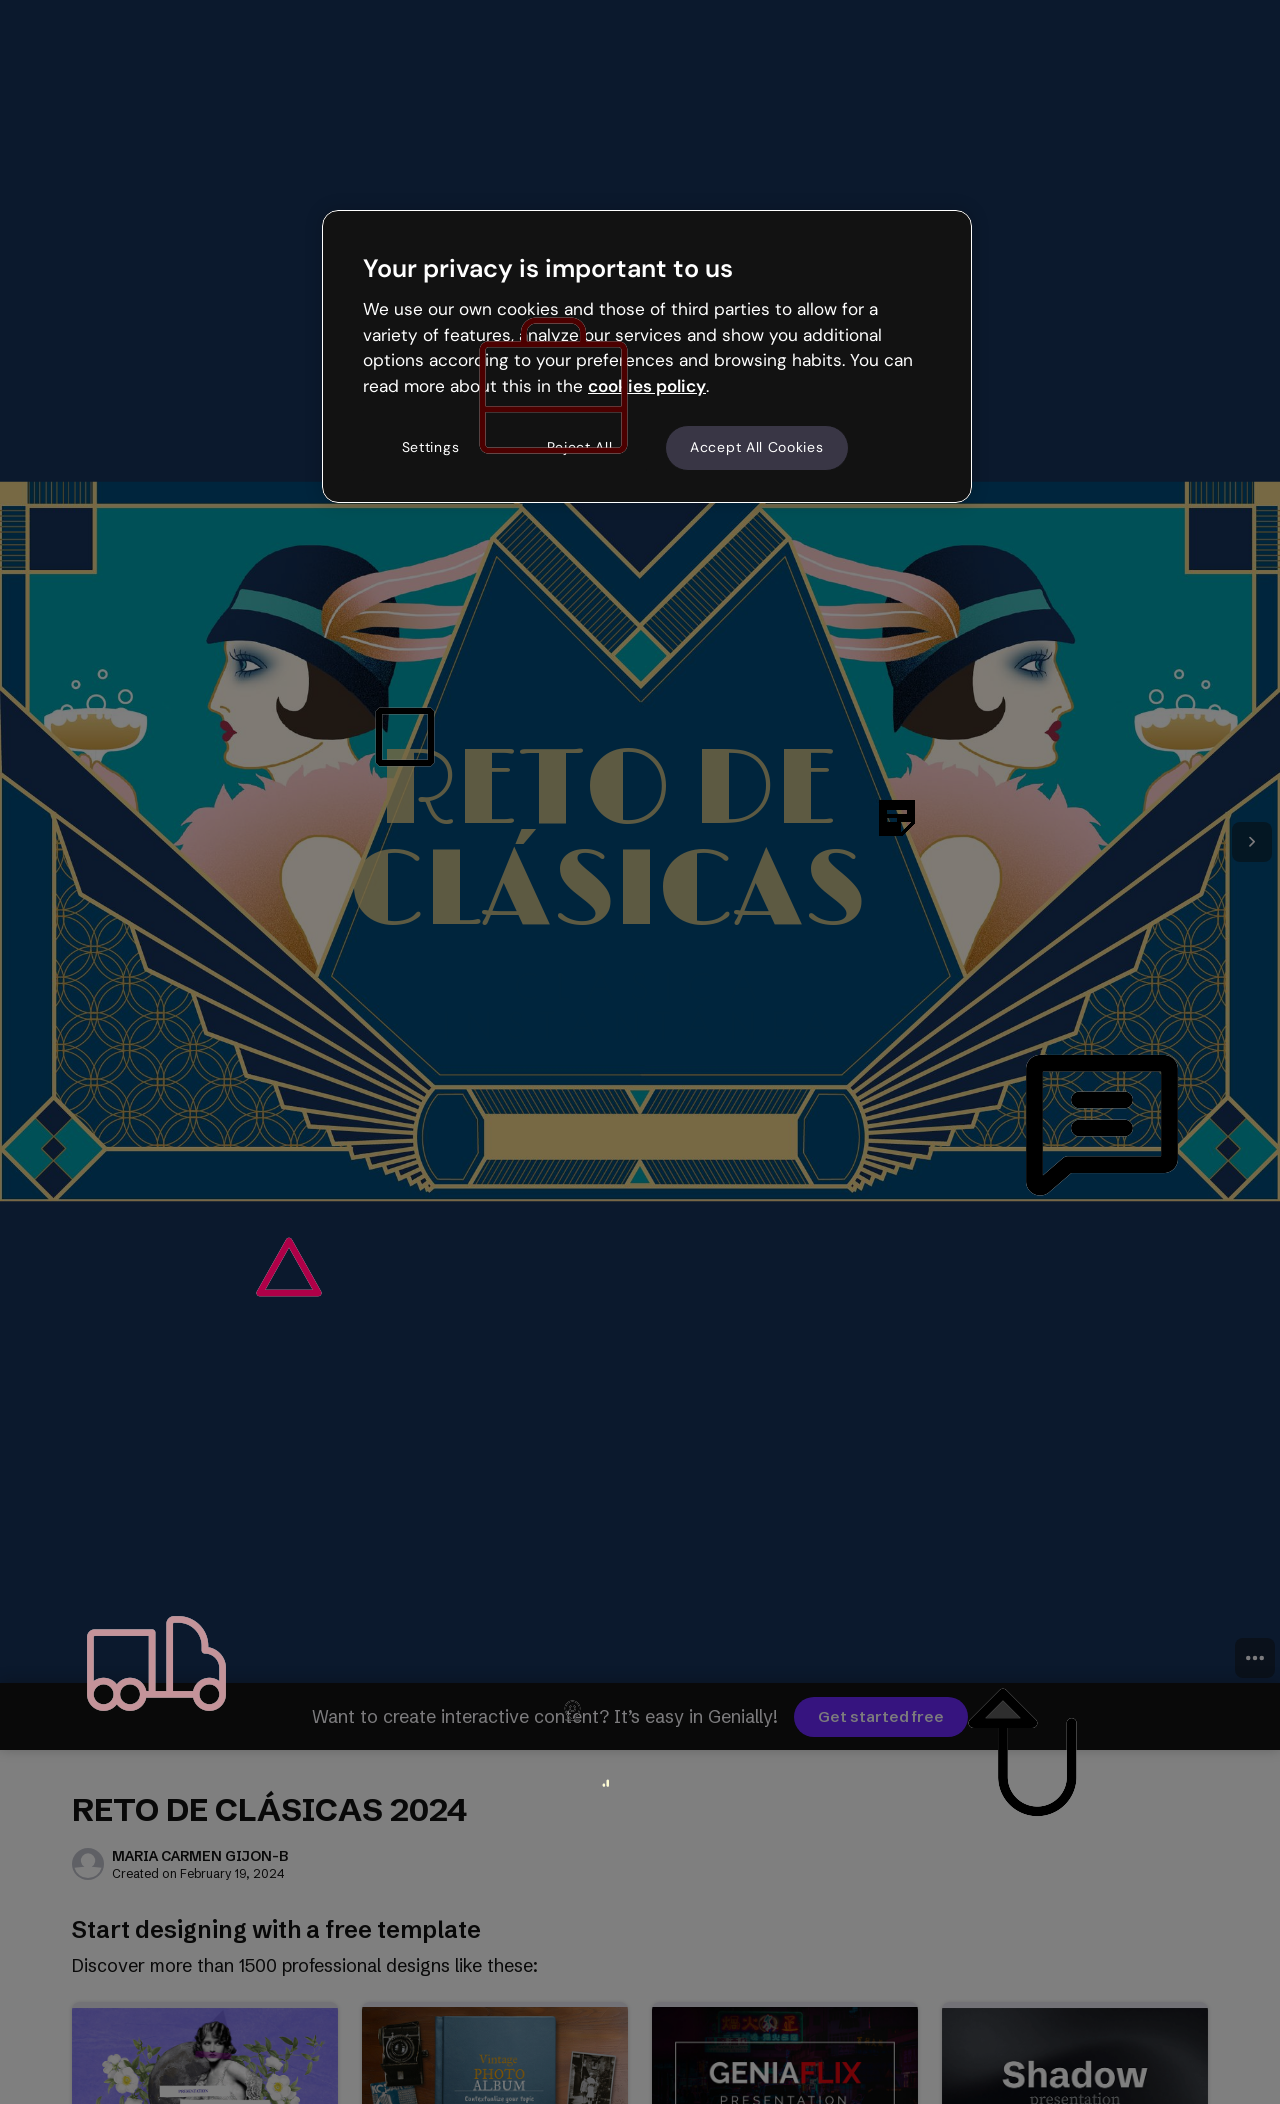 The image size is (1280, 2104). What do you see at coordinates (553, 391) in the screenshot?
I see `access travel or trip details` at bounding box center [553, 391].